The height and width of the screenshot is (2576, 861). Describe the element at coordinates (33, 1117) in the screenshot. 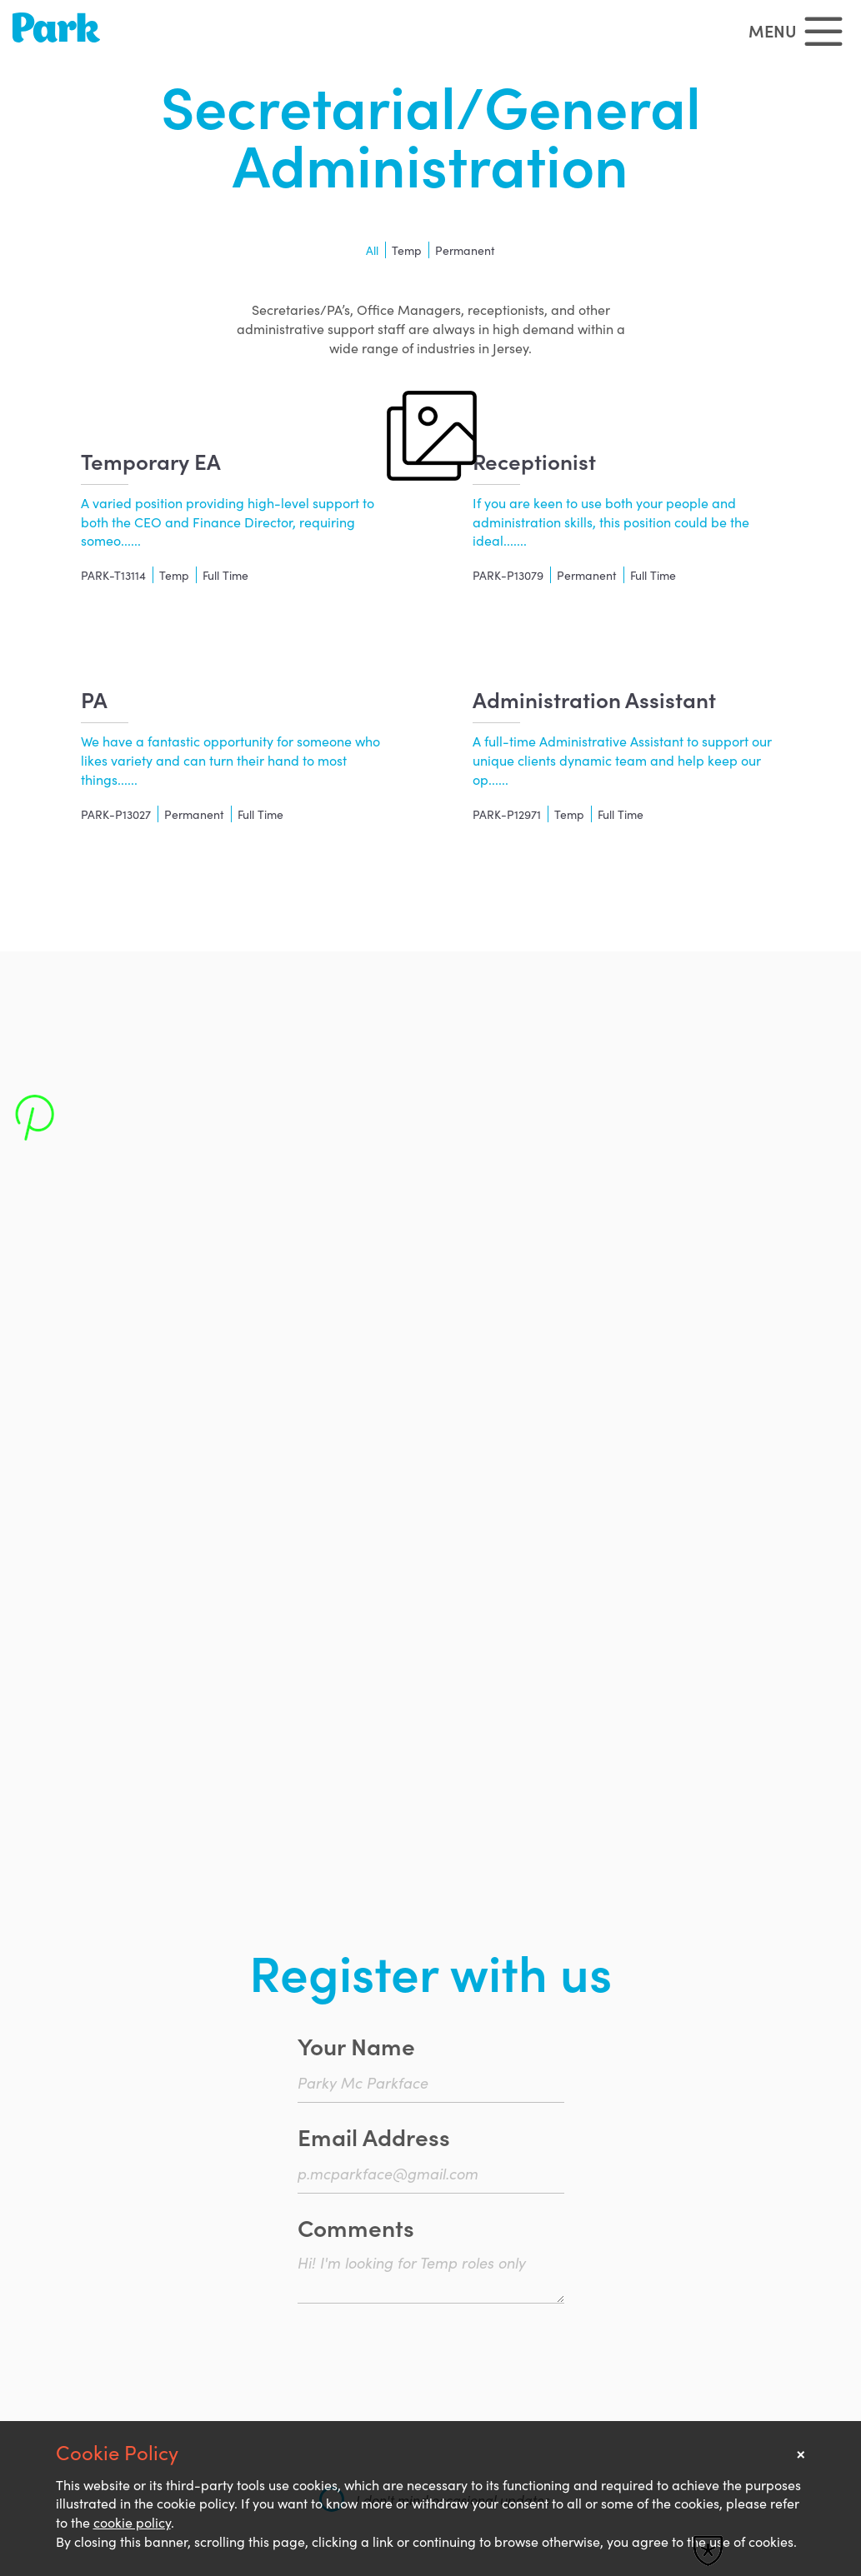

I see `open Pinterest app` at that location.